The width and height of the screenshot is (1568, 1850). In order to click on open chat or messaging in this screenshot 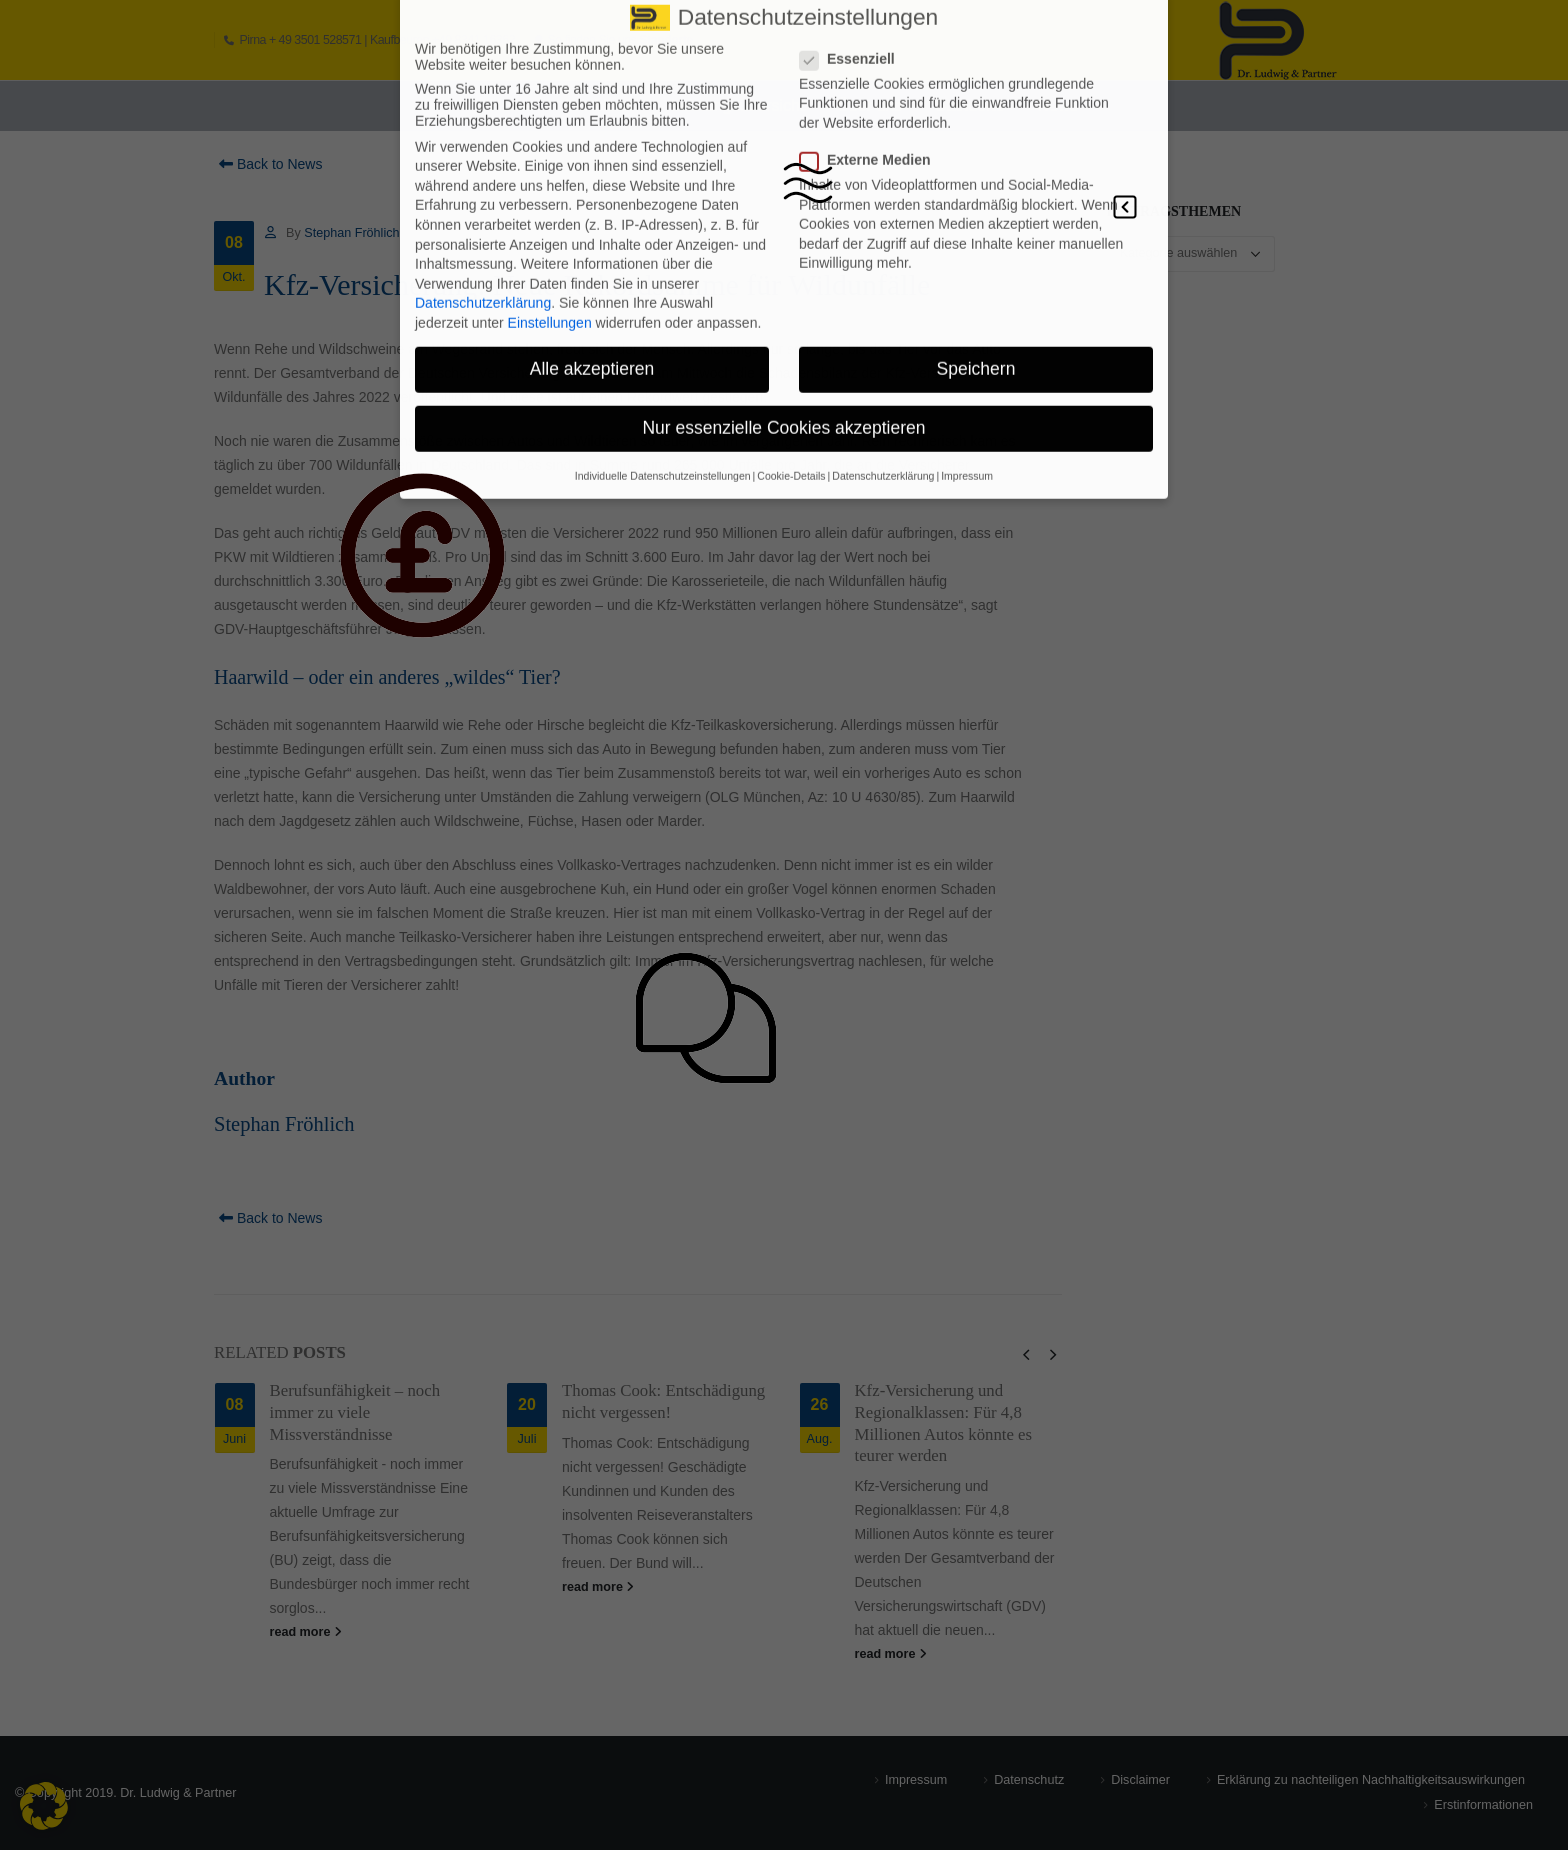, I will do `click(706, 1018)`.